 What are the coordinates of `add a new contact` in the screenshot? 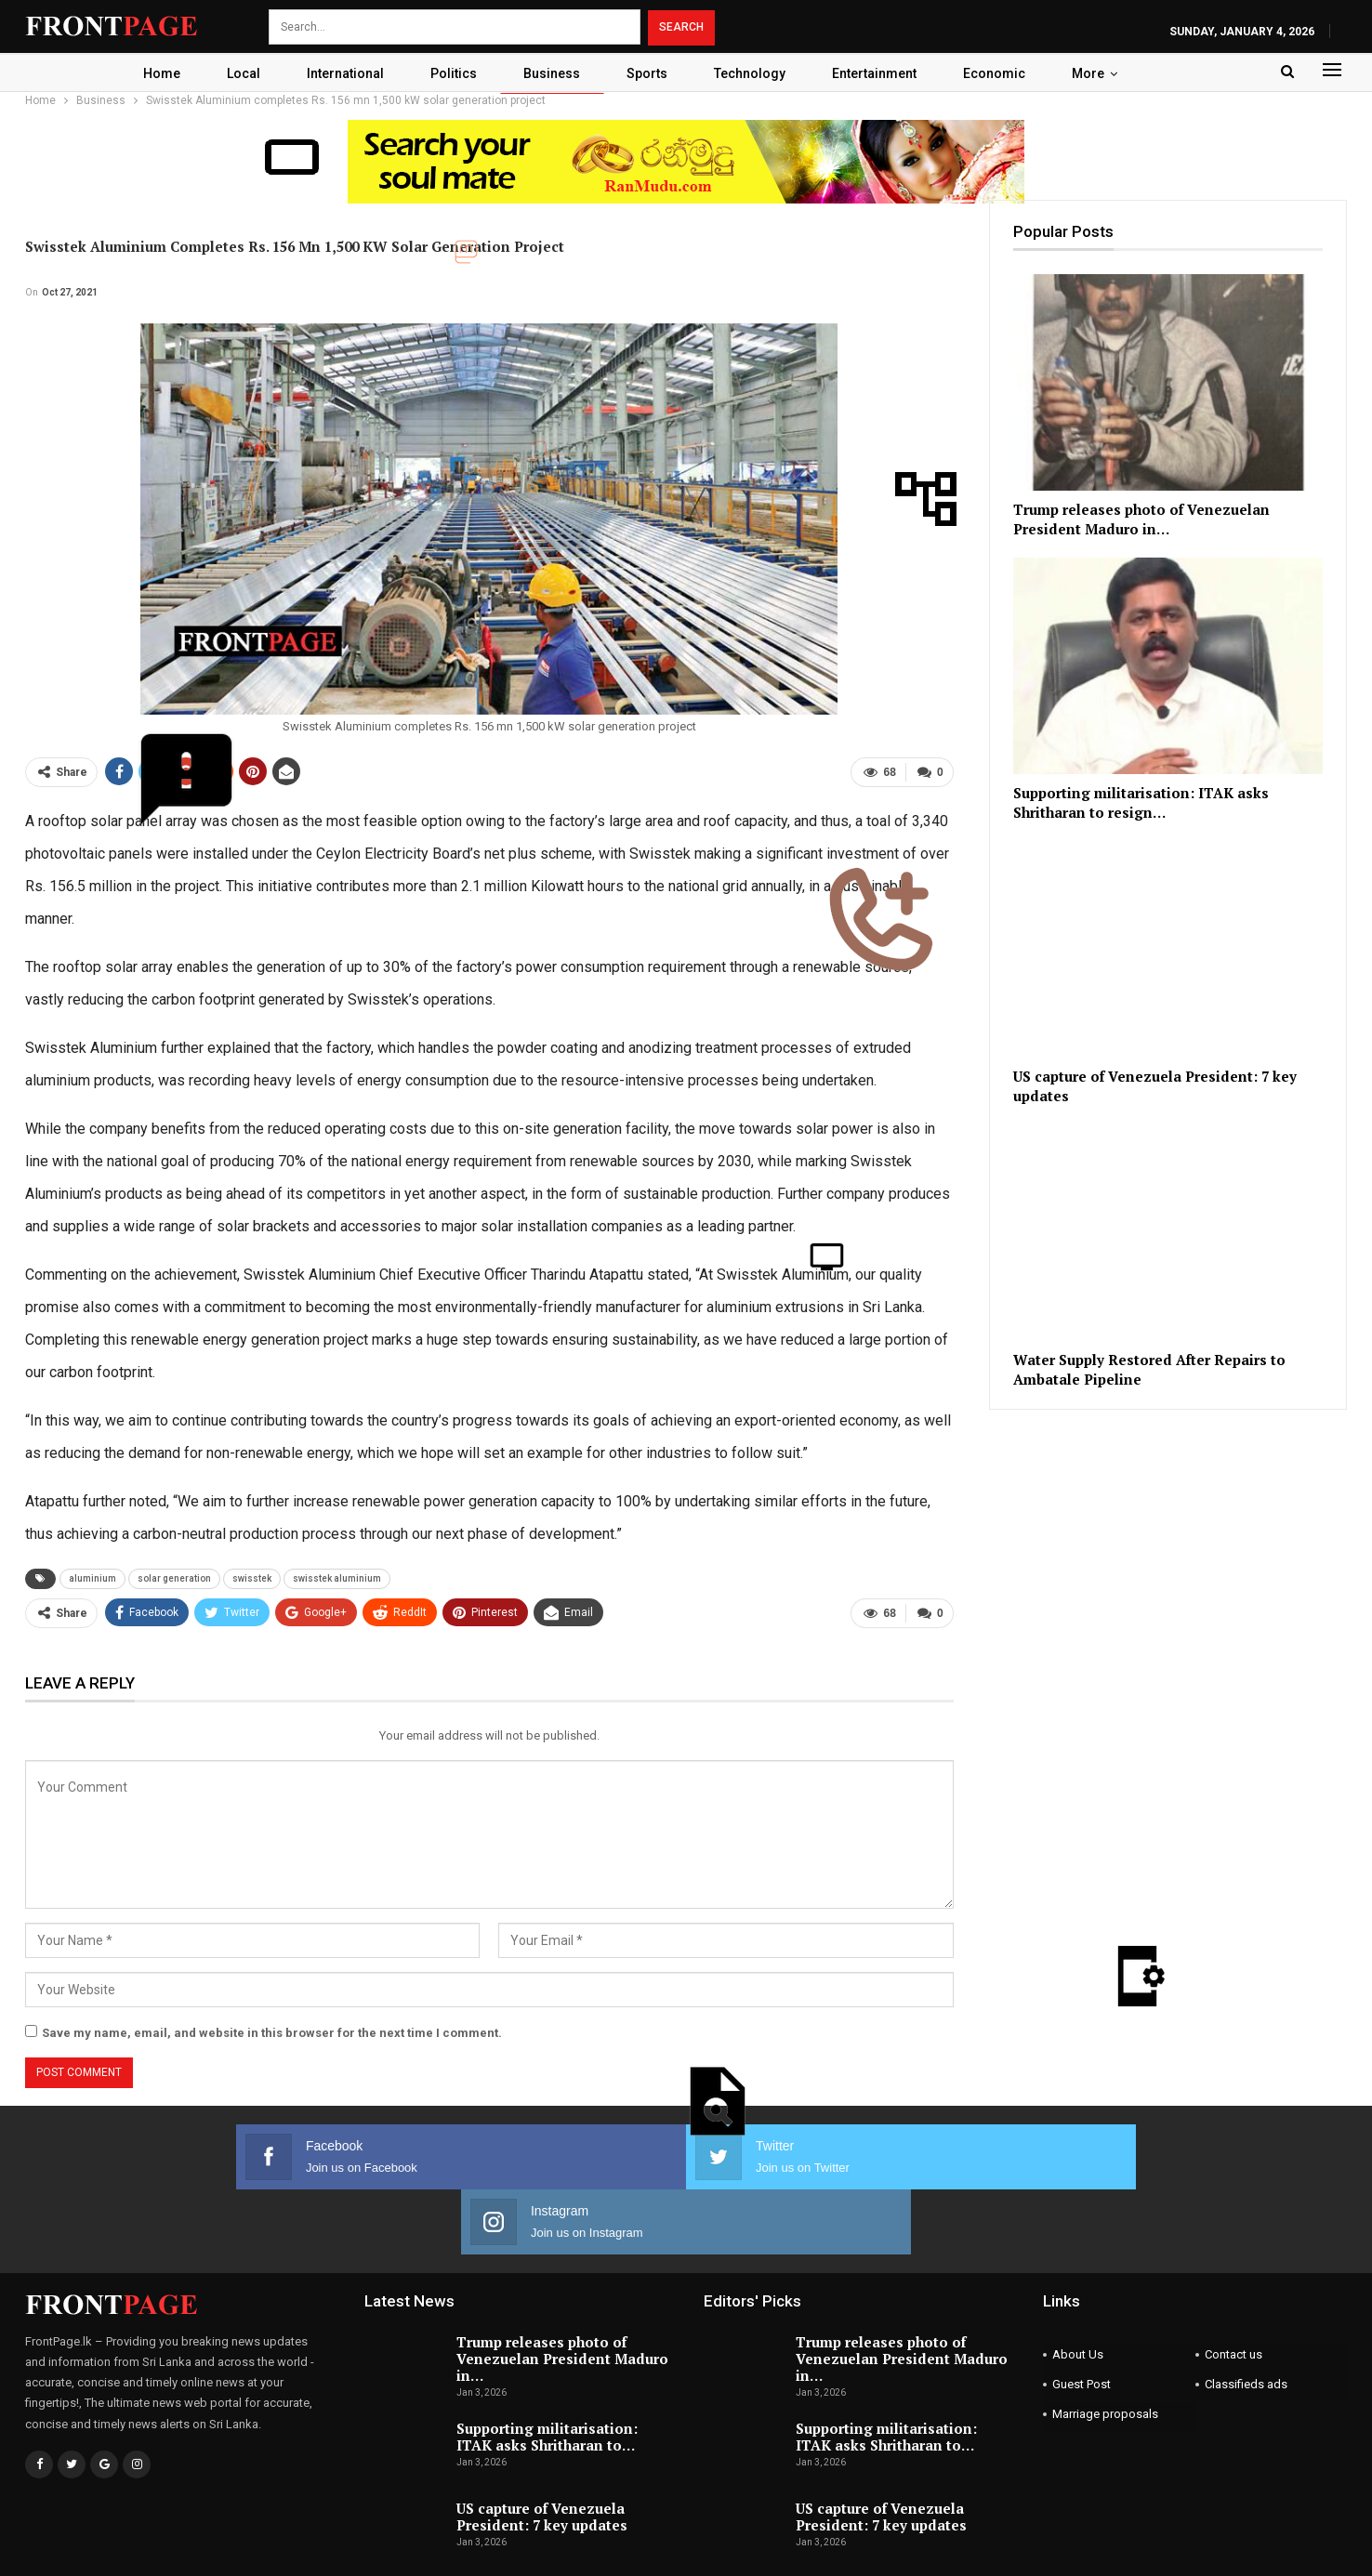 It's located at (883, 917).